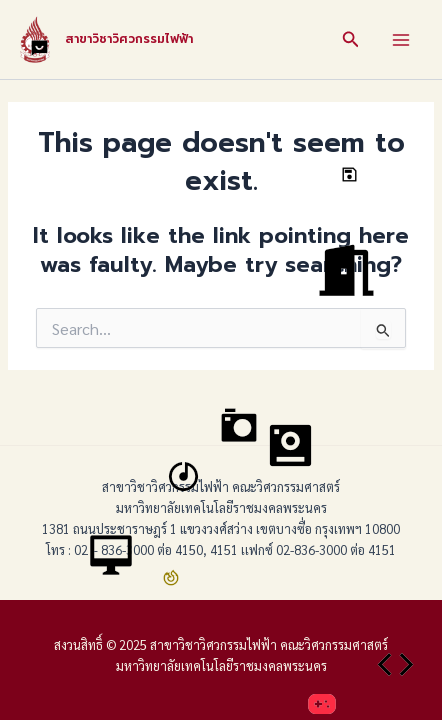 Image resolution: width=442 pixels, height=720 pixels. What do you see at coordinates (349, 174) in the screenshot?
I see `save file or document` at bounding box center [349, 174].